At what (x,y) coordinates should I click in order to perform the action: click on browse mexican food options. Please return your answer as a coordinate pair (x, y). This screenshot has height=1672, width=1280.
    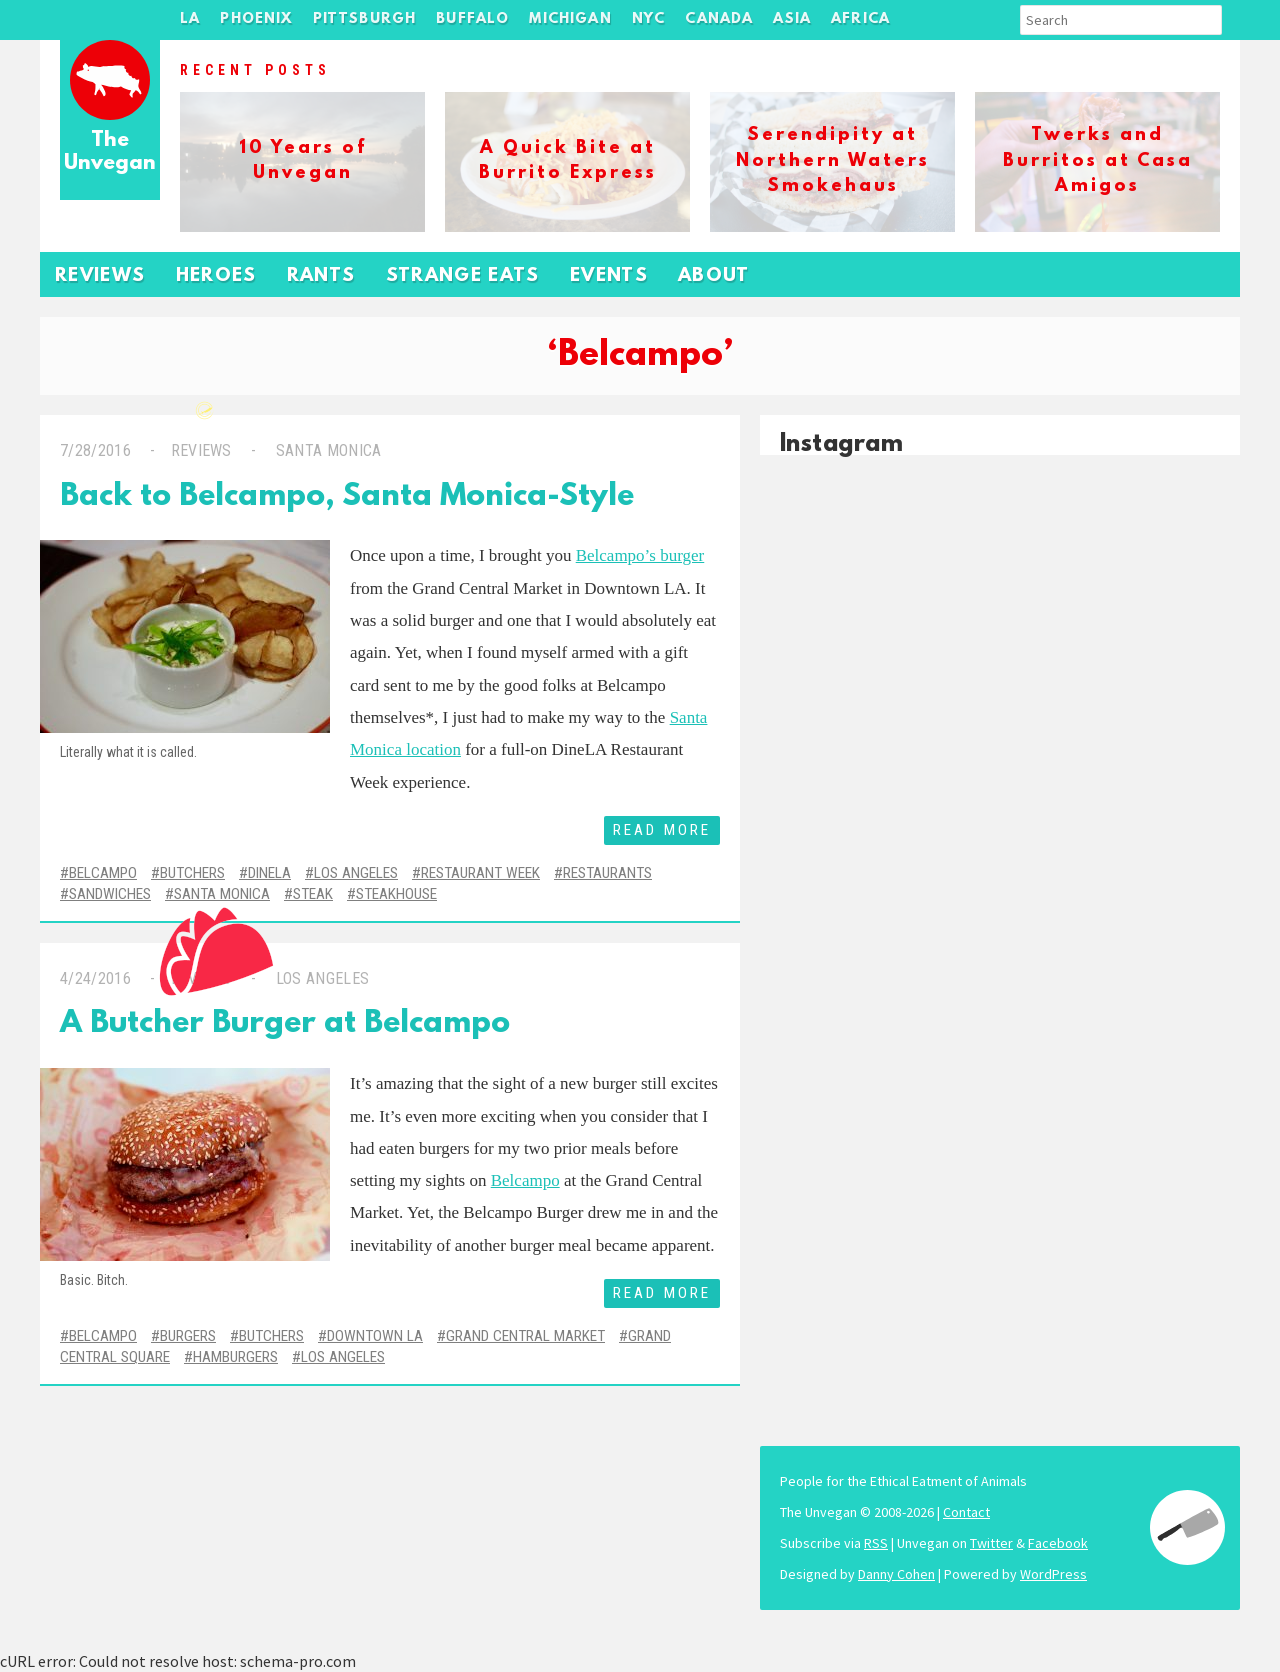
    Looking at the image, I should click on (216, 951).